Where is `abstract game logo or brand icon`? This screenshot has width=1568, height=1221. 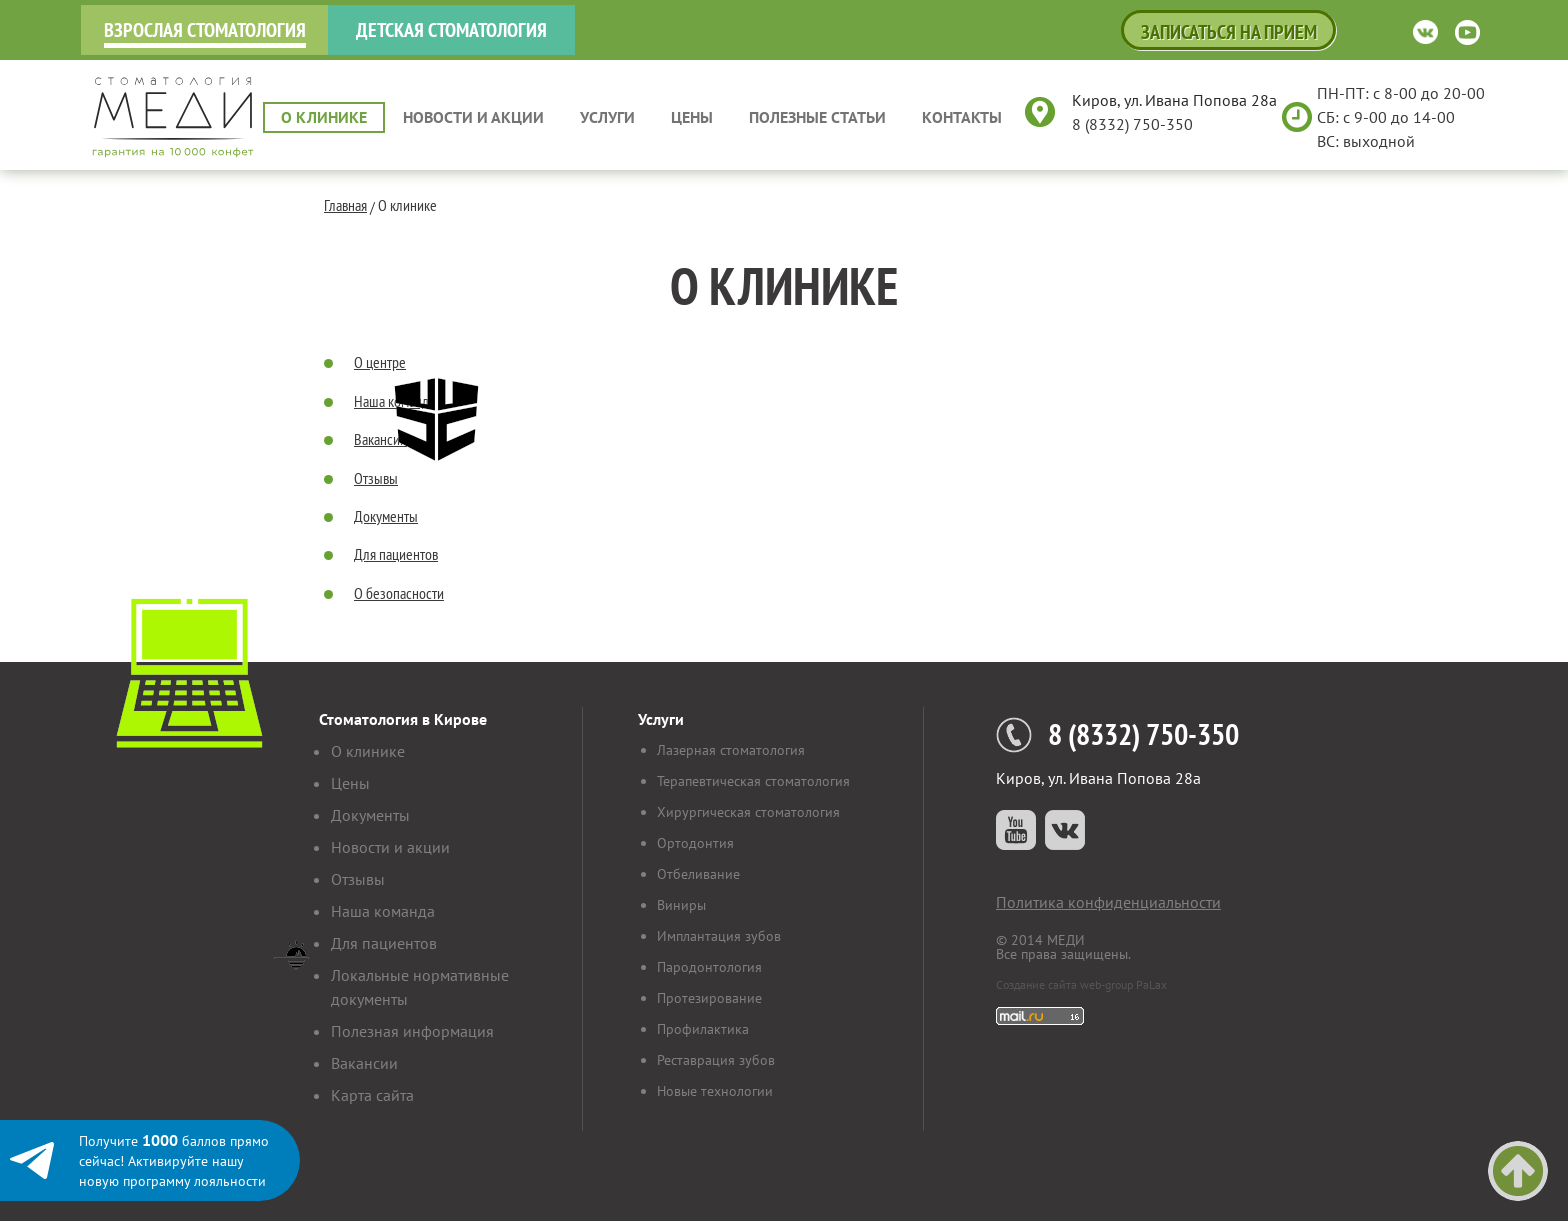 abstract game logo or brand icon is located at coordinates (436, 419).